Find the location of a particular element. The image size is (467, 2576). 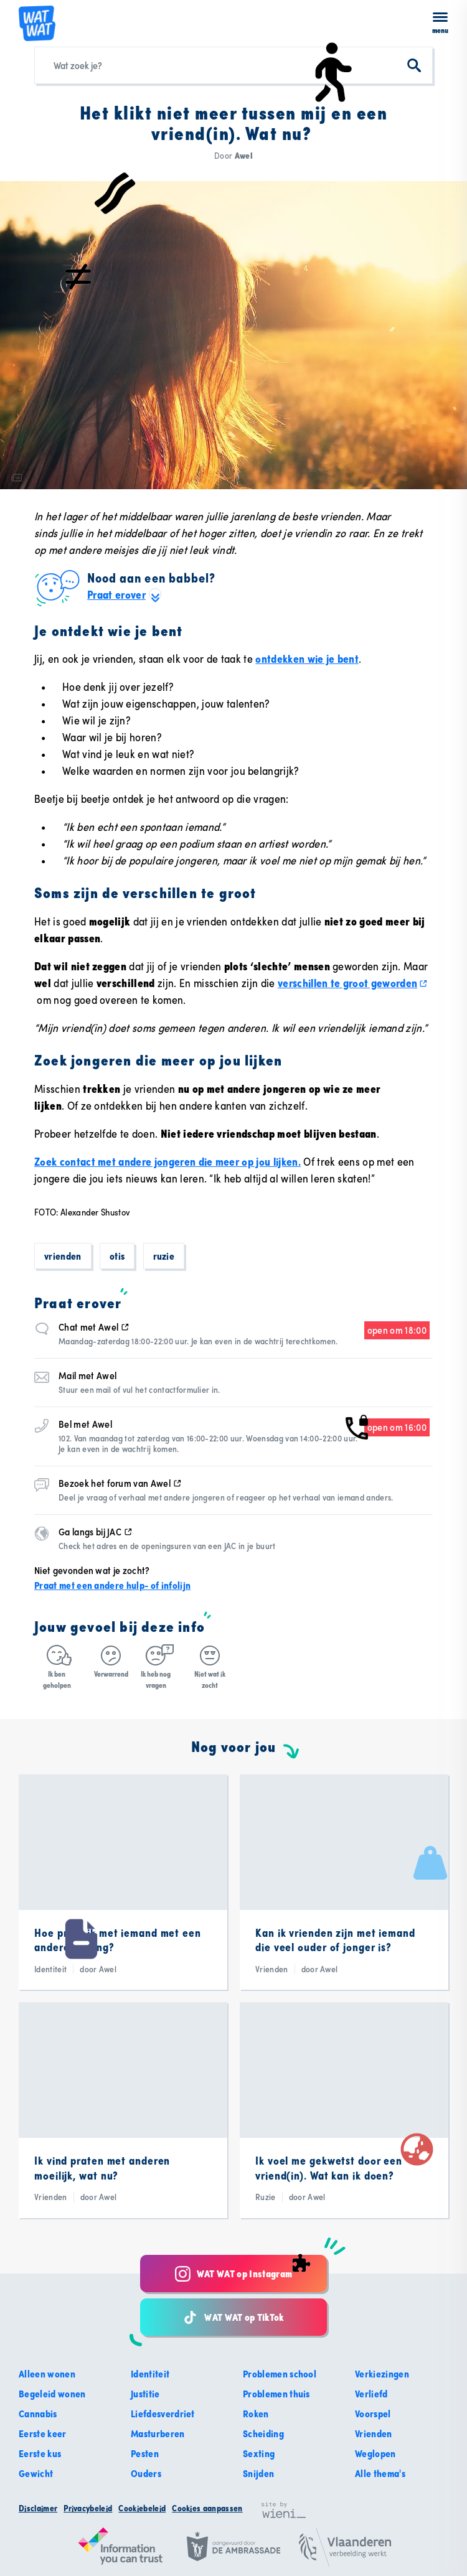

indicates phone or call features are locked is located at coordinates (357, 1428).